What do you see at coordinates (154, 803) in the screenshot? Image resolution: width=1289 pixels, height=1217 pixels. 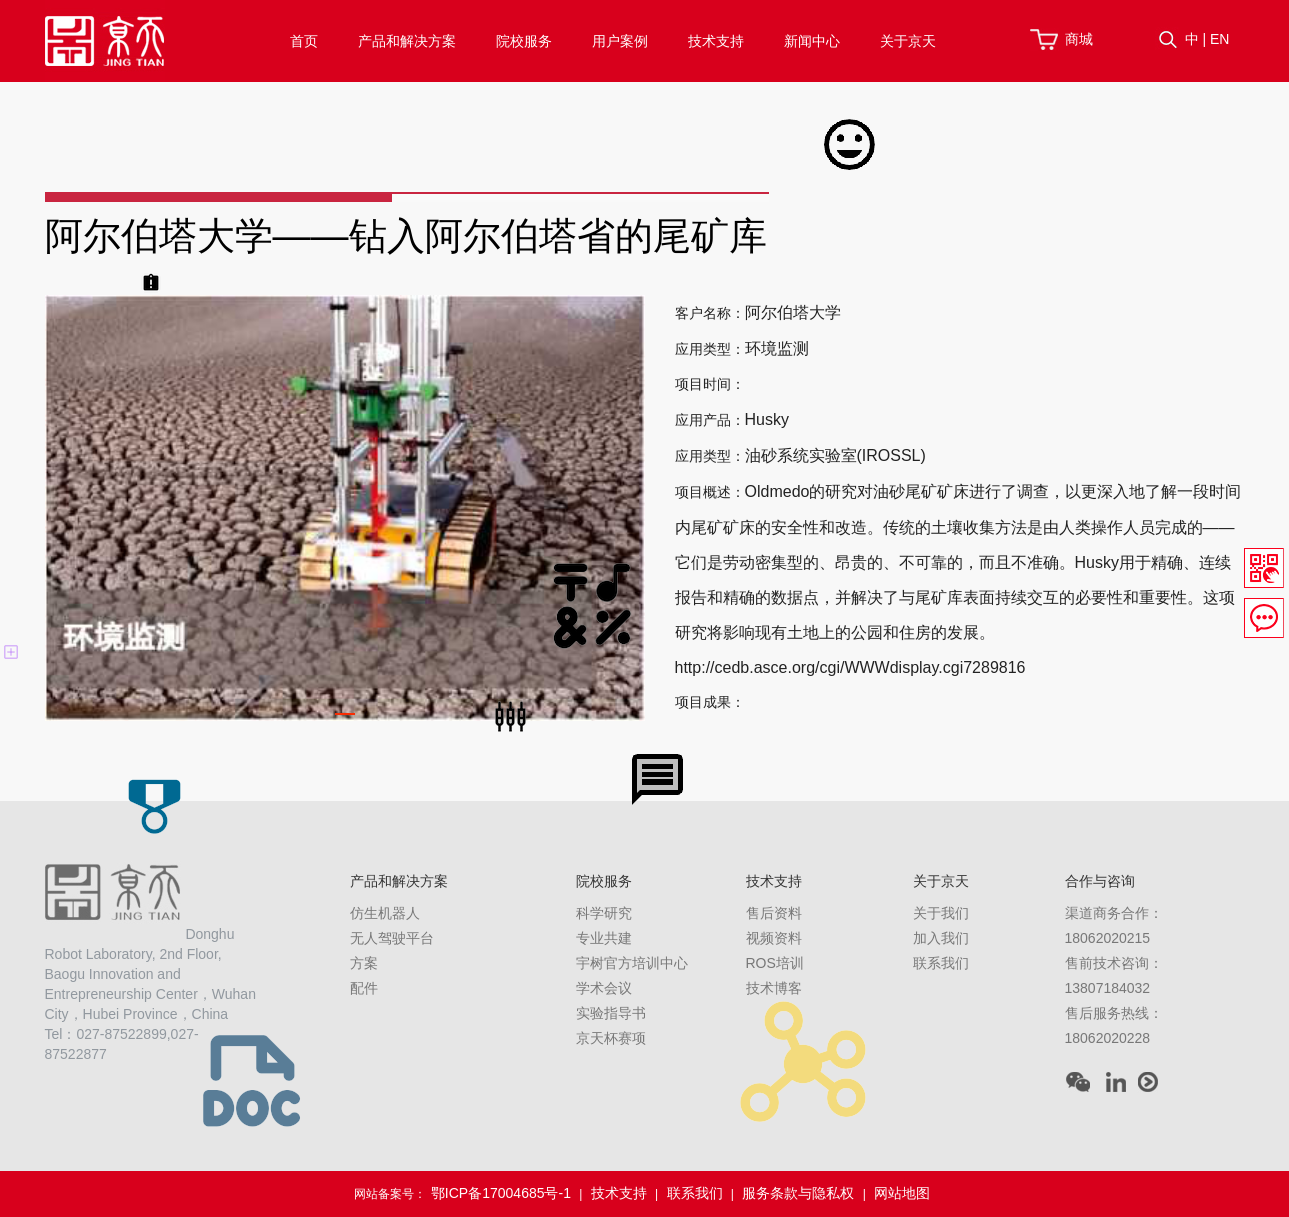 I see `view achievements or awards` at bounding box center [154, 803].